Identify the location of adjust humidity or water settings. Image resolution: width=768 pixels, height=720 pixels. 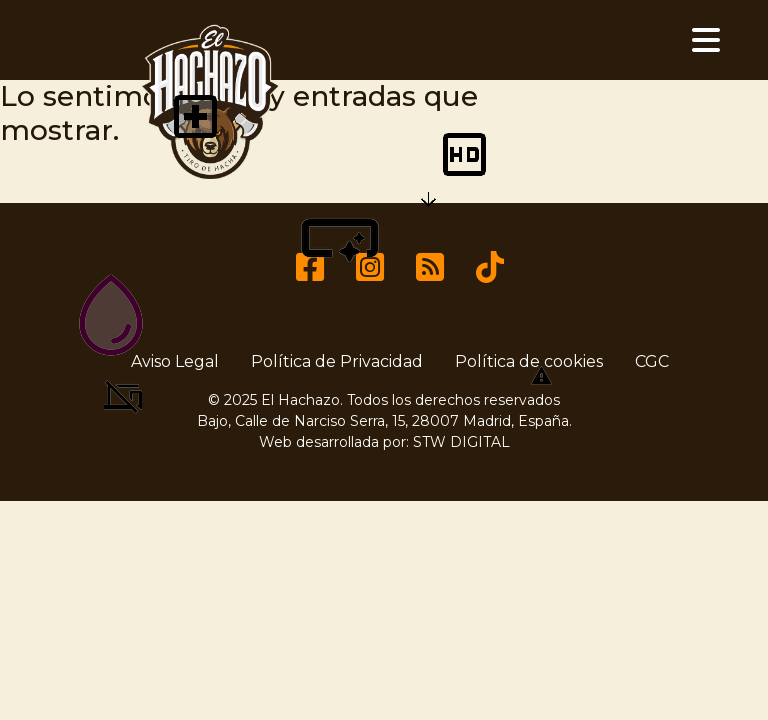
(111, 318).